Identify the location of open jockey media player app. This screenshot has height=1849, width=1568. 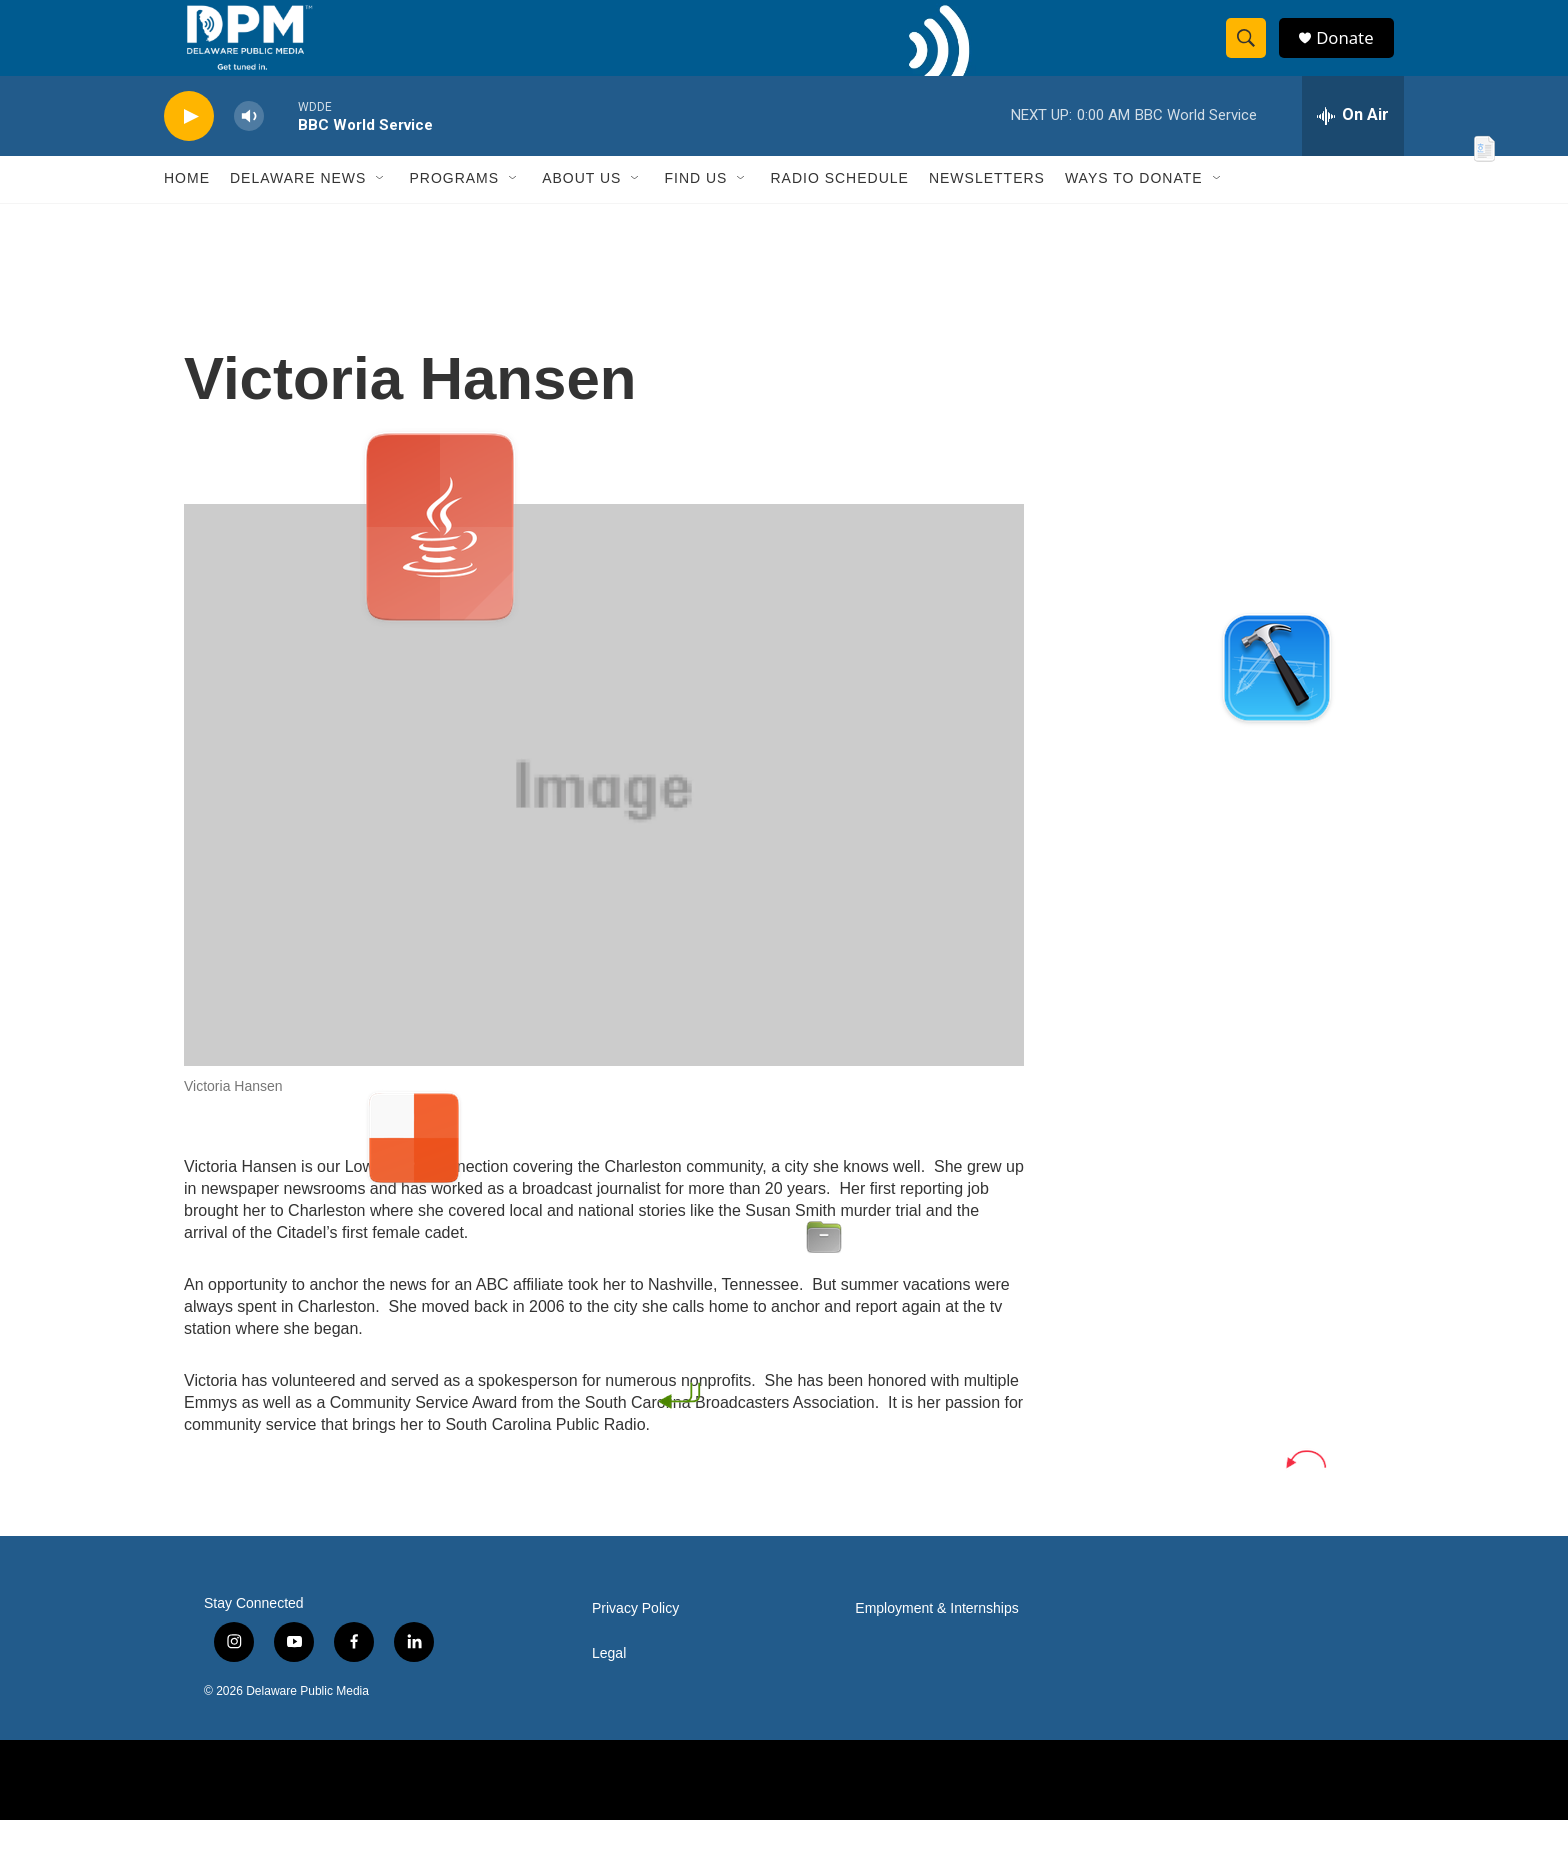
(1277, 668).